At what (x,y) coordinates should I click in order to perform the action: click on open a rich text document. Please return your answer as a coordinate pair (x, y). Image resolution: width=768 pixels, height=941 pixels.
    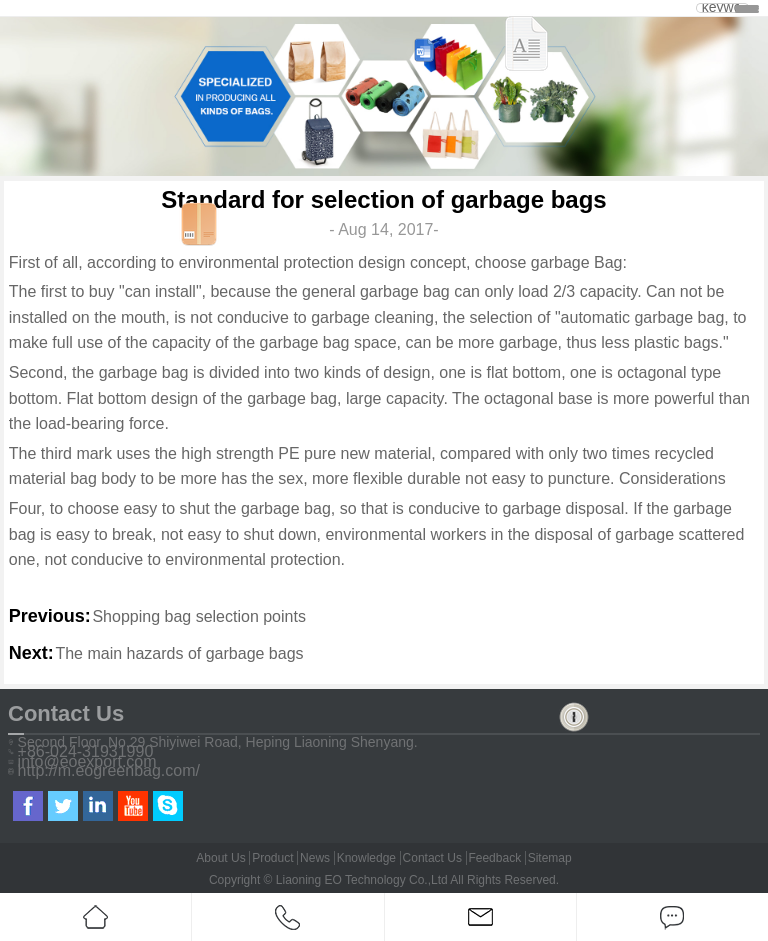
    Looking at the image, I should click on (526, 43).